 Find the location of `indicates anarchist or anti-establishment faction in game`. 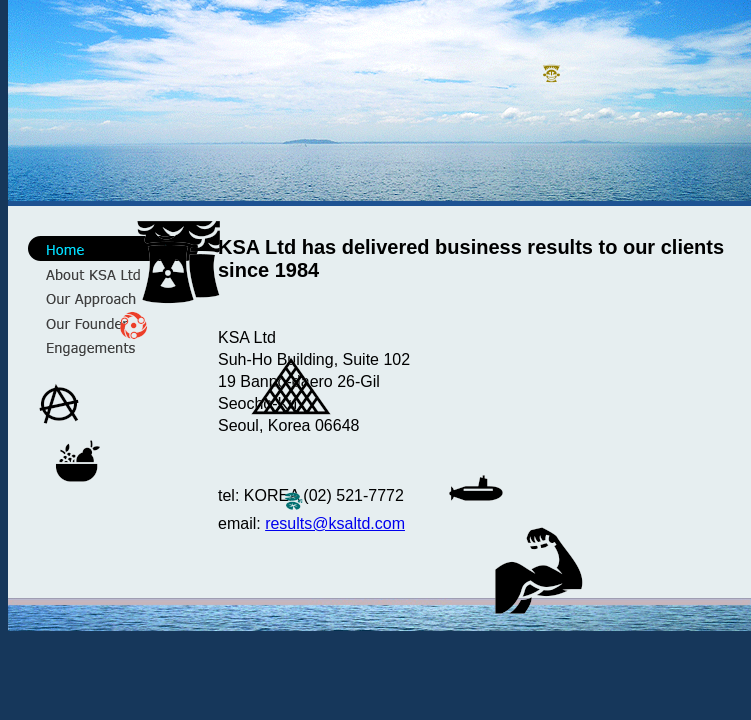

indicates anarchist or anti-establishment faction in game is located at coordinates (59, 404).